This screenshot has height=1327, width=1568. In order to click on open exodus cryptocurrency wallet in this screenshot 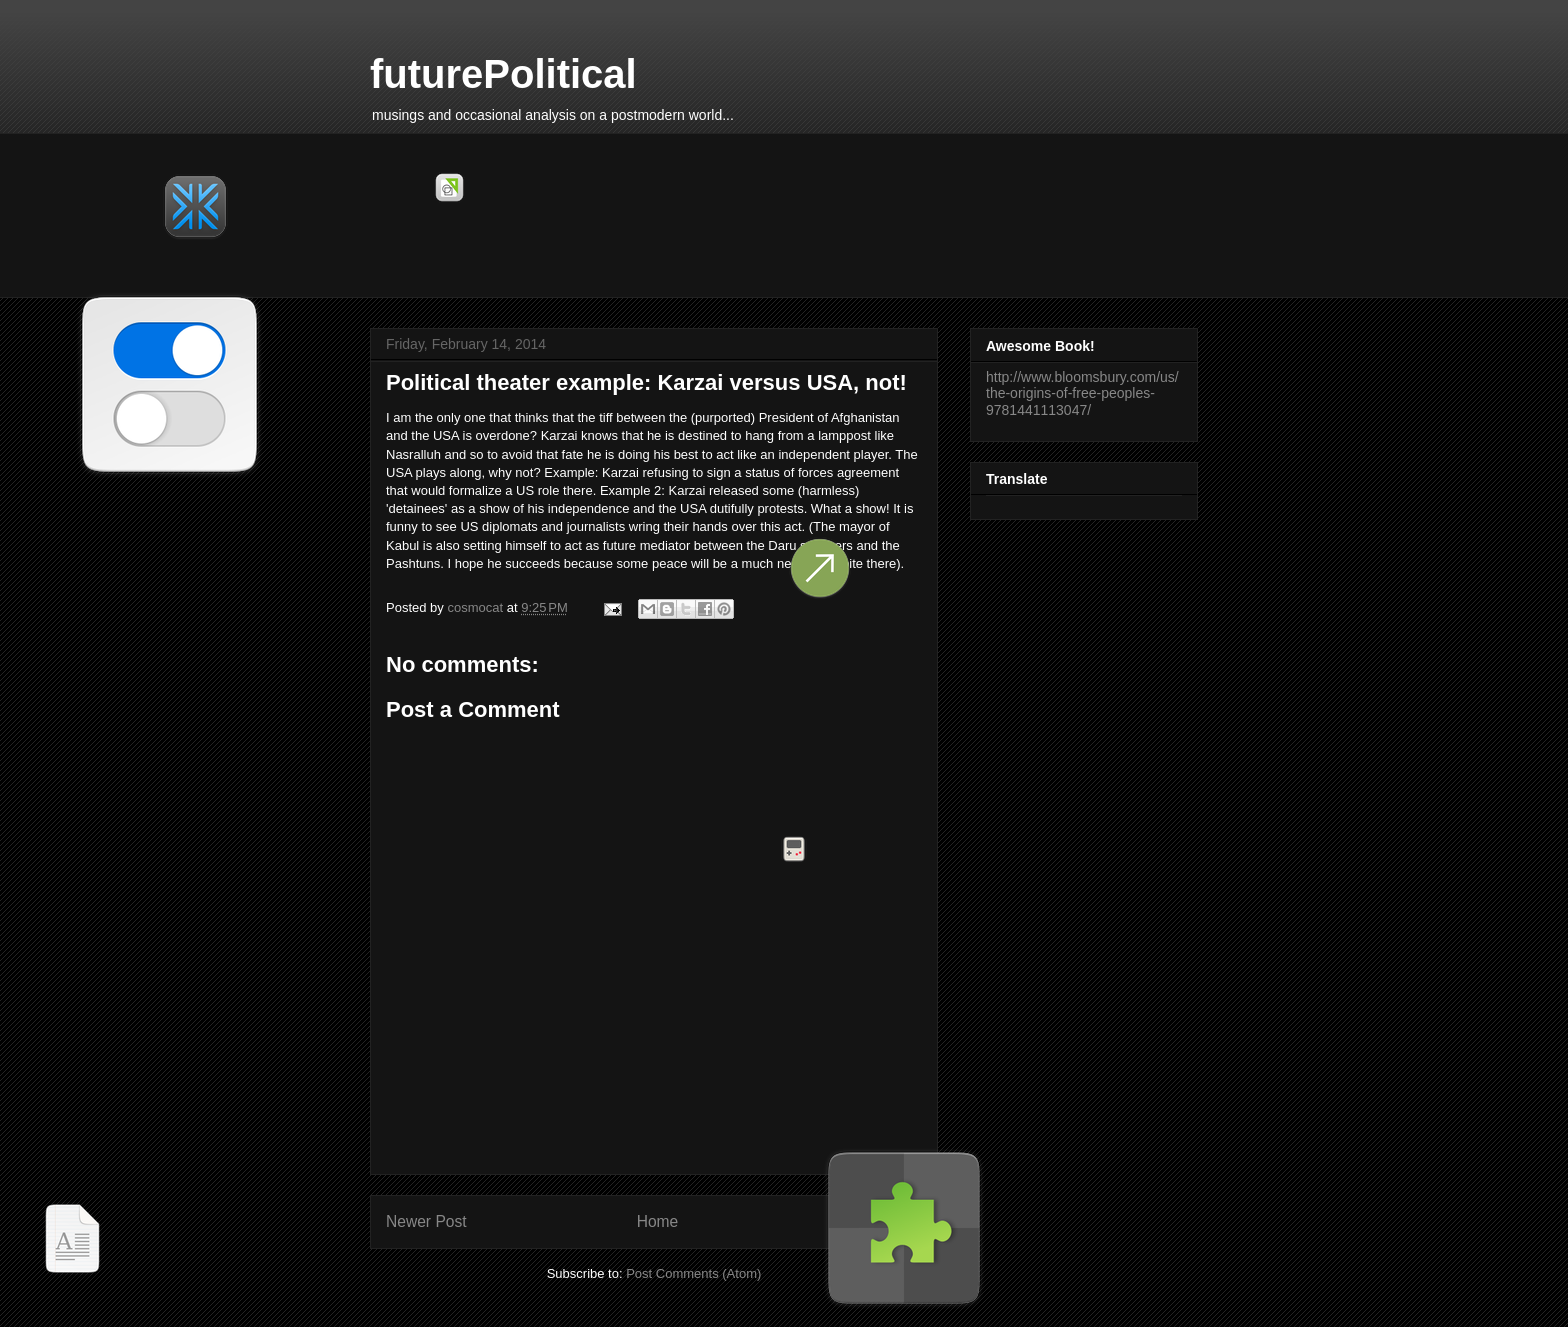, I will do `click(195, 206)`.